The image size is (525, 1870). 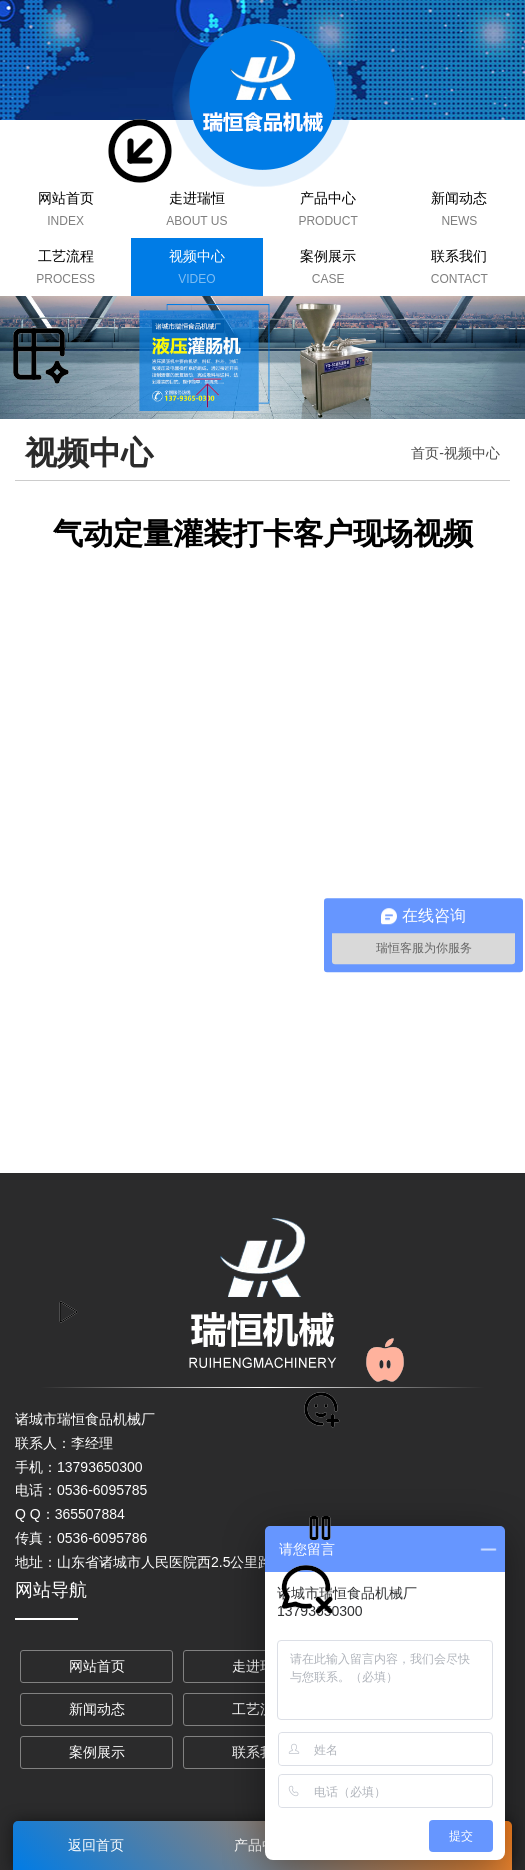 I want to click on add a new emoji reaction, so click(x=321, y=1409).